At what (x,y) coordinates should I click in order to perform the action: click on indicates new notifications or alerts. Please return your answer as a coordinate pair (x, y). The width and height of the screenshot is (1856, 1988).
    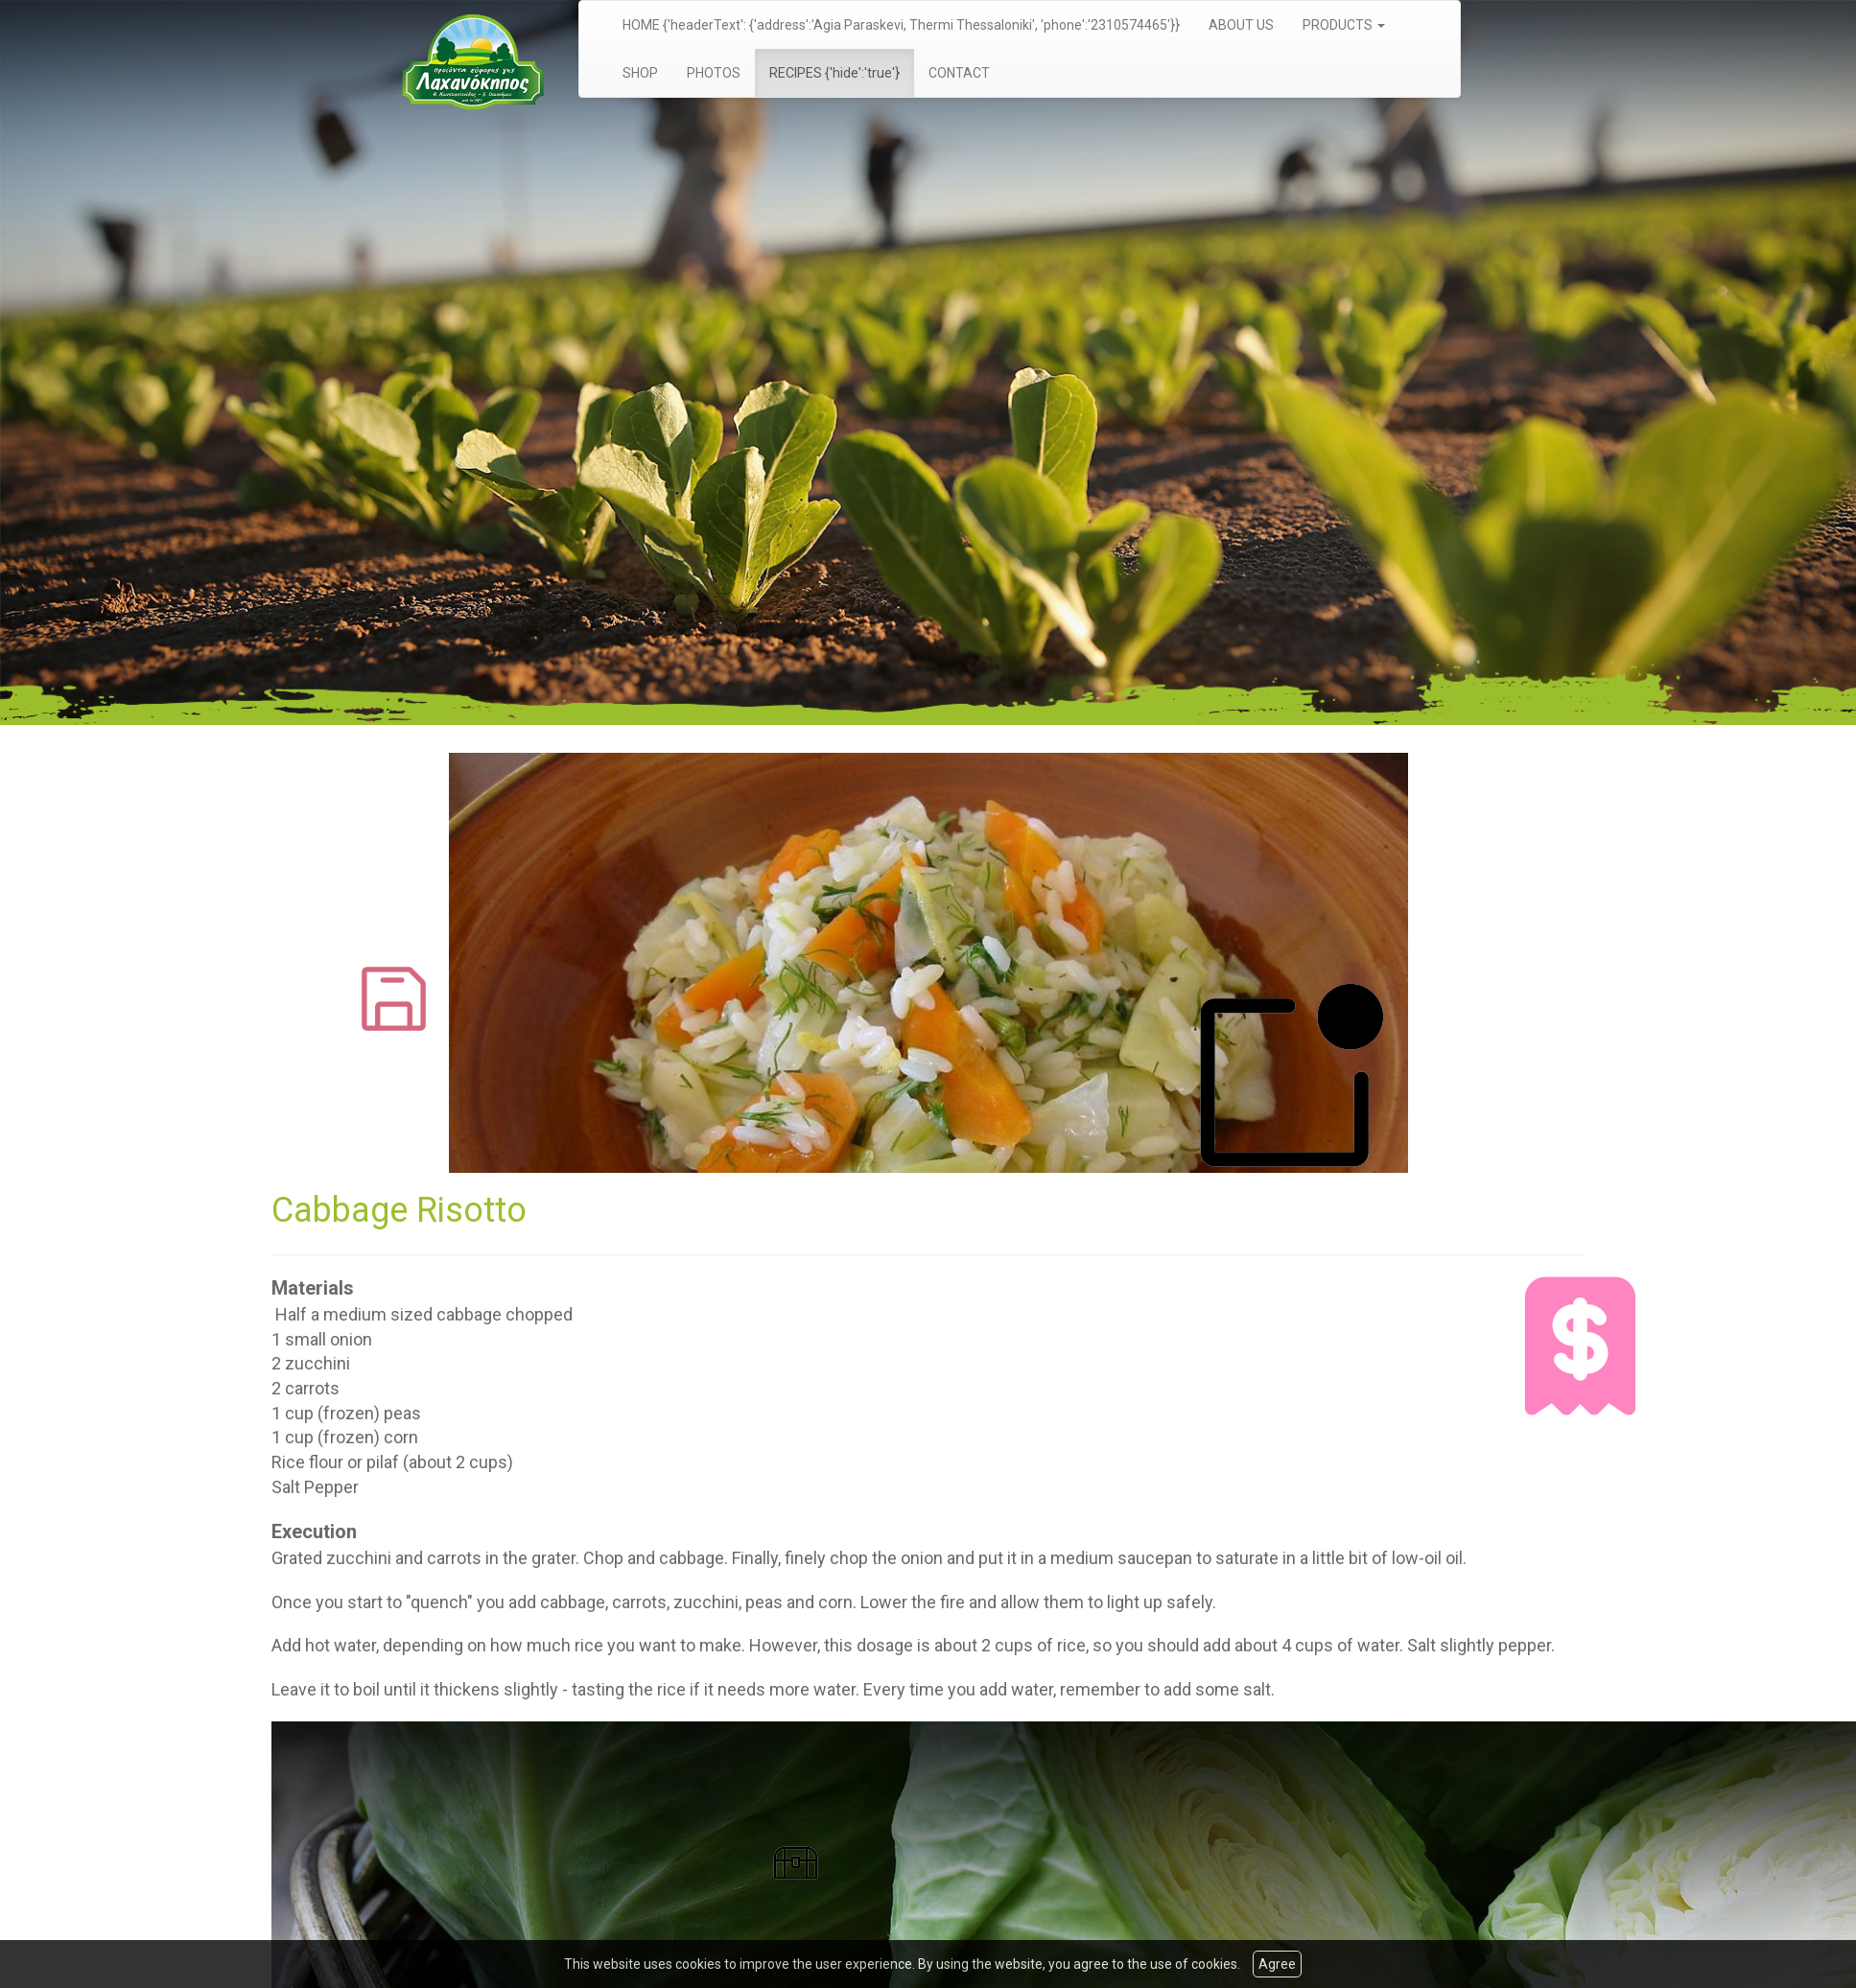
    Looking at the image, I should click on (1288, 1079).